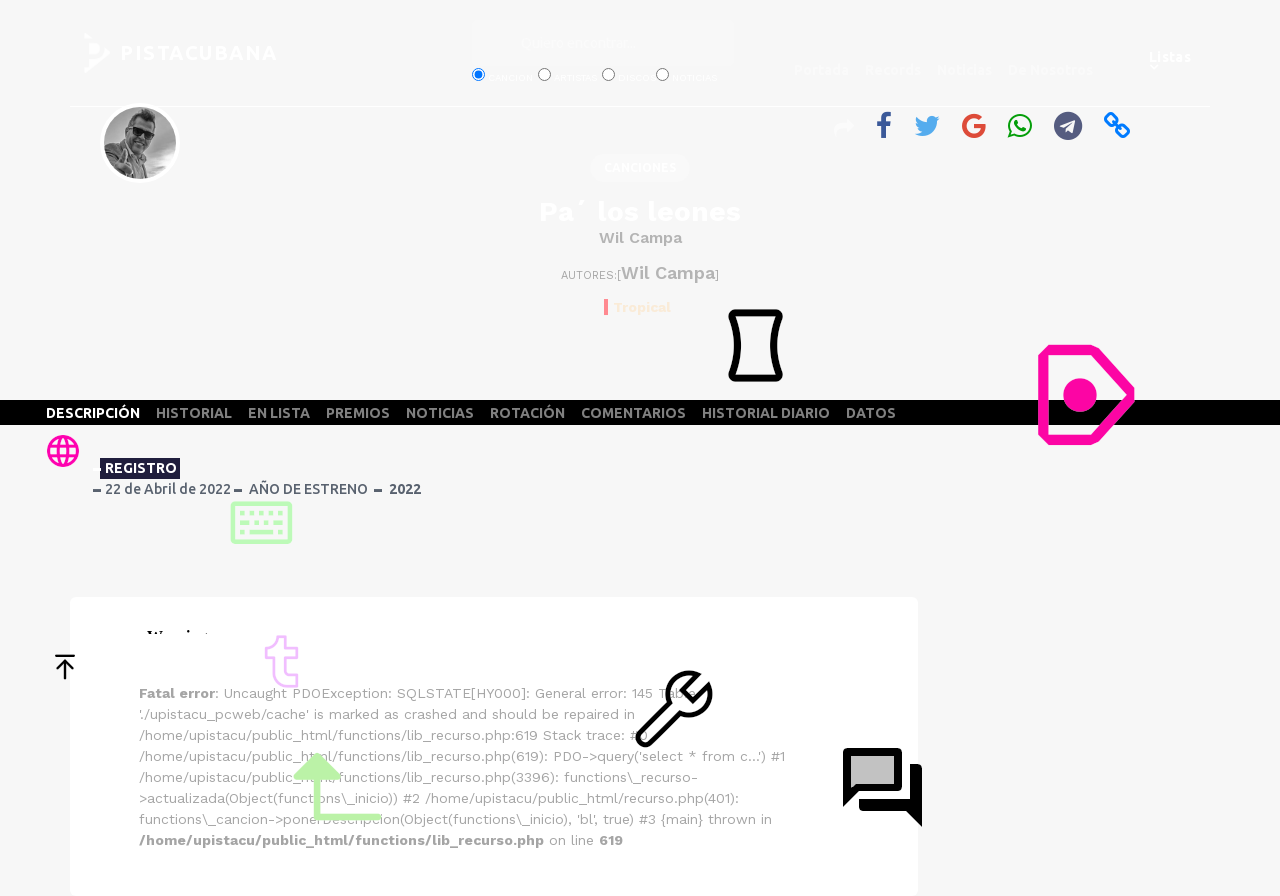 Image resolution: width=1280 pixels, height=896 pixels. I want to click on view or edit object properties, so click(674, 709).